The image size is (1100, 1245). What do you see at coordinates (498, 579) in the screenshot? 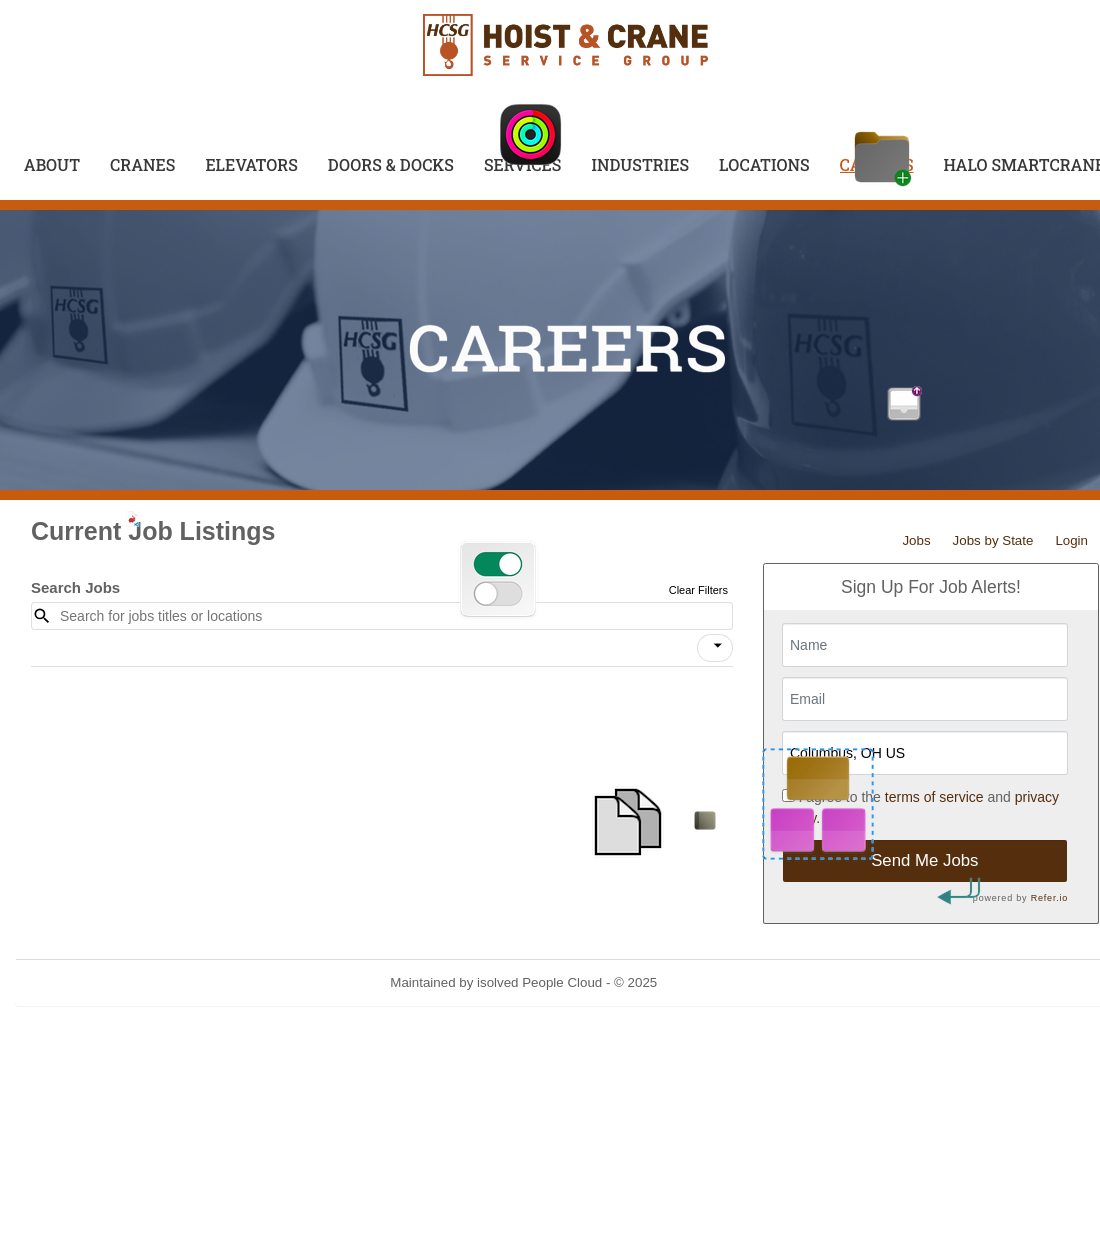
I see `open desktop preferences or settings` at bounding box center [498, 579].